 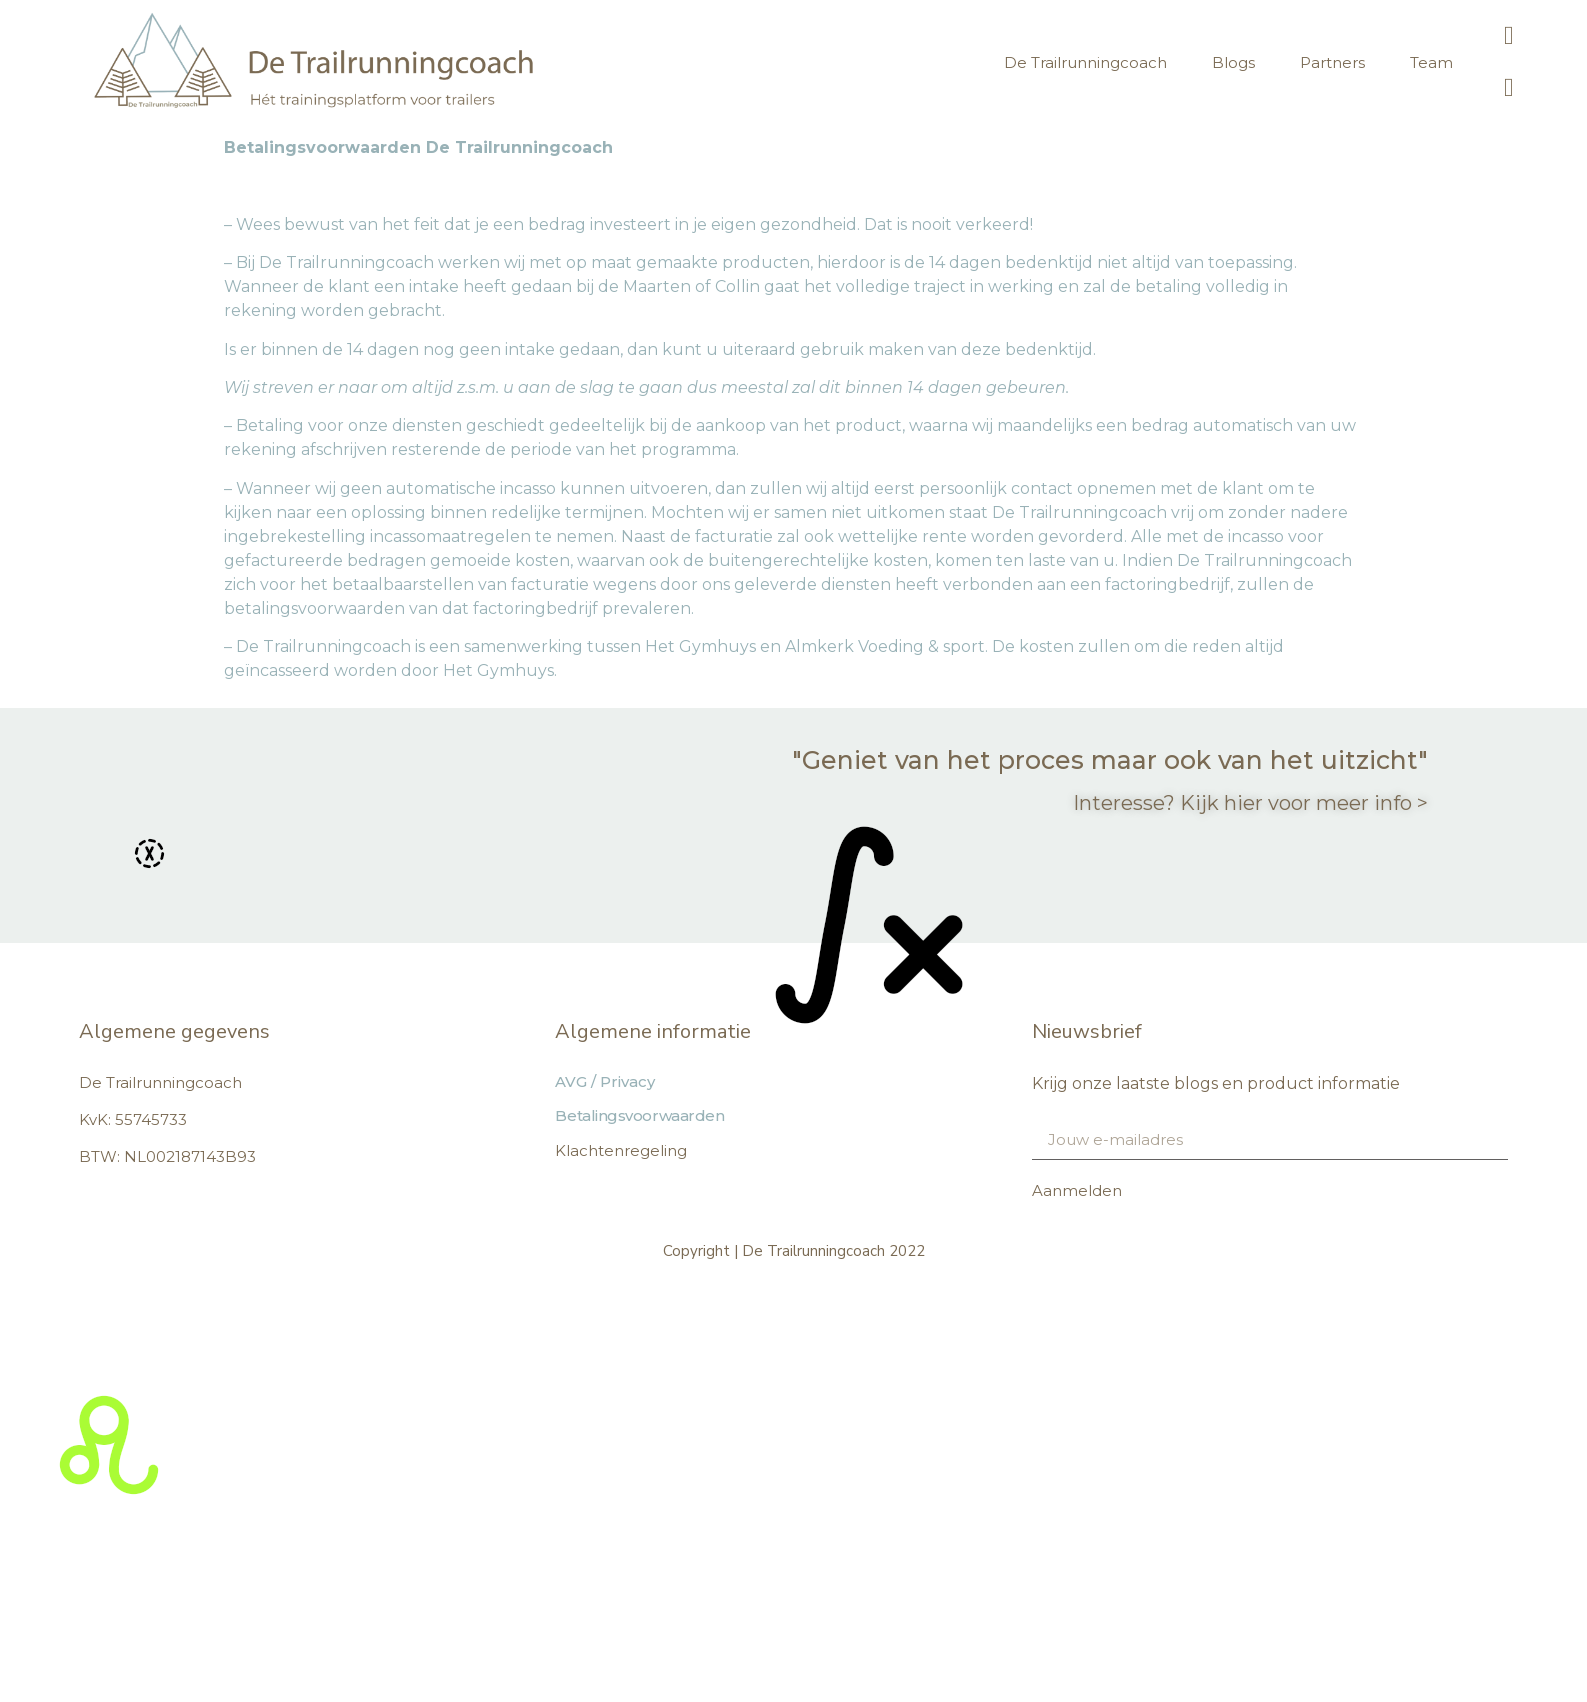 I want to click on cancel or remove a pending action, so click(x=149, y=853).